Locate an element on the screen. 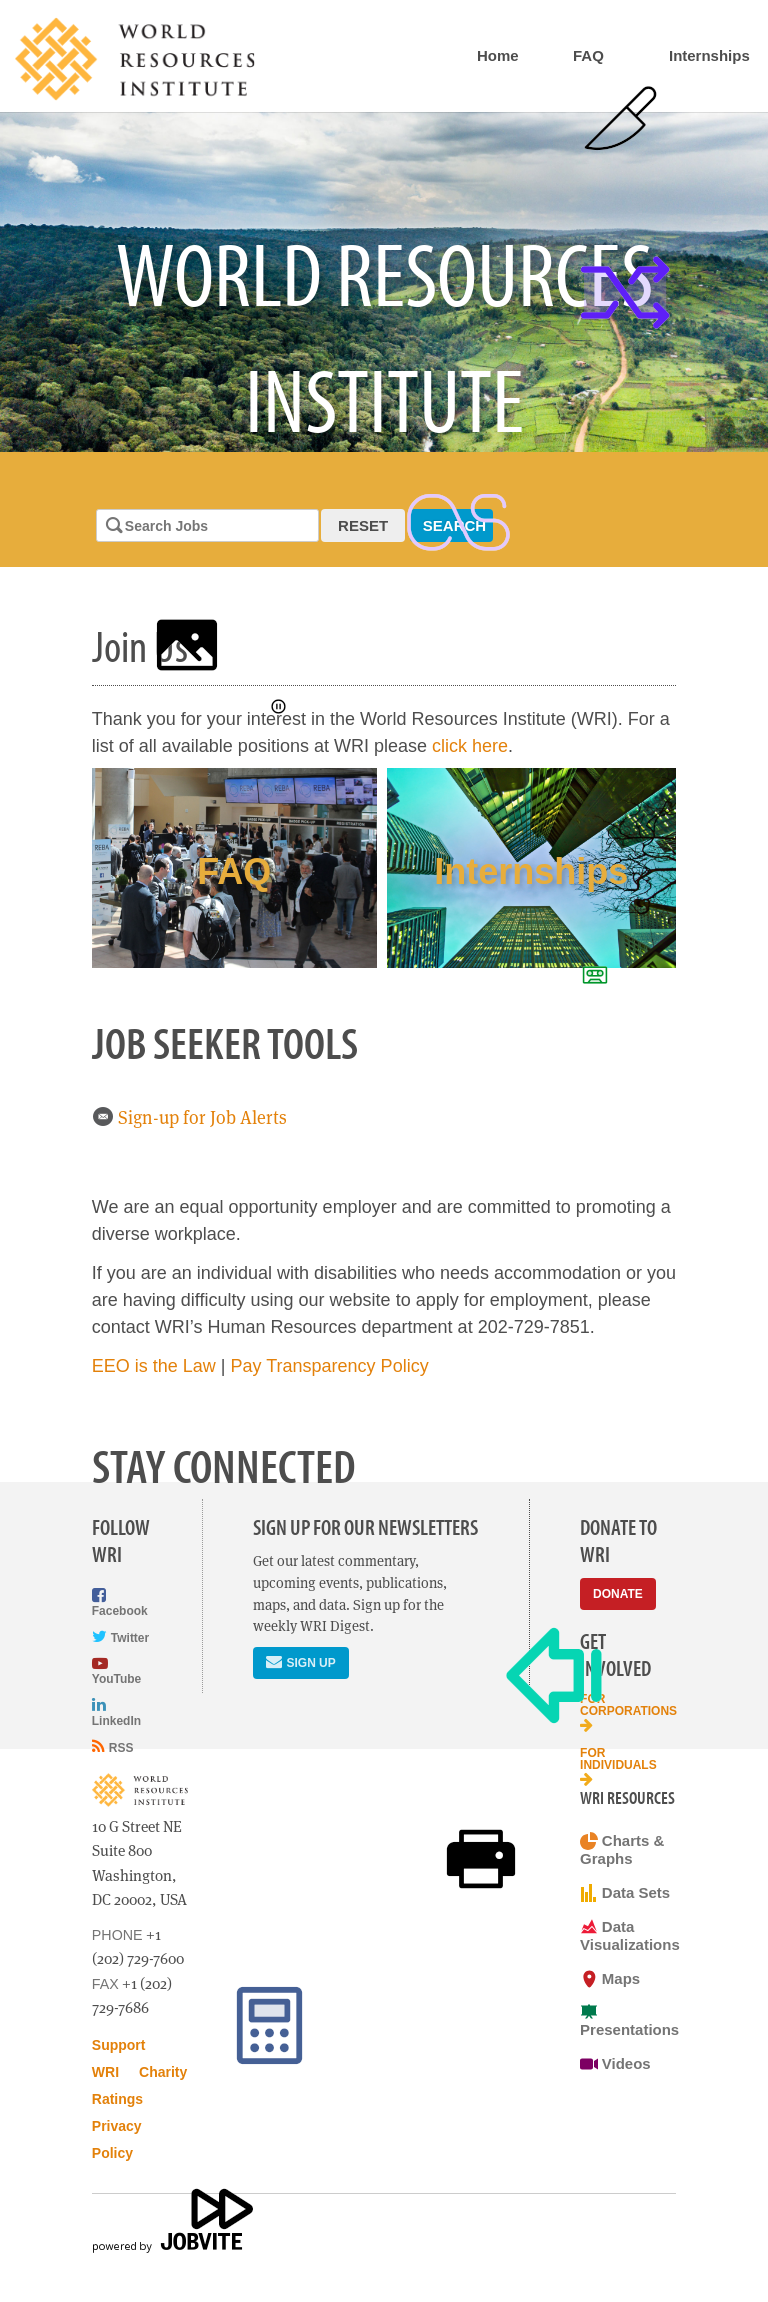 The height and width of the screenshot is (2302, 768). access kitchen or cooking tools is located at coordinates (620, 119).